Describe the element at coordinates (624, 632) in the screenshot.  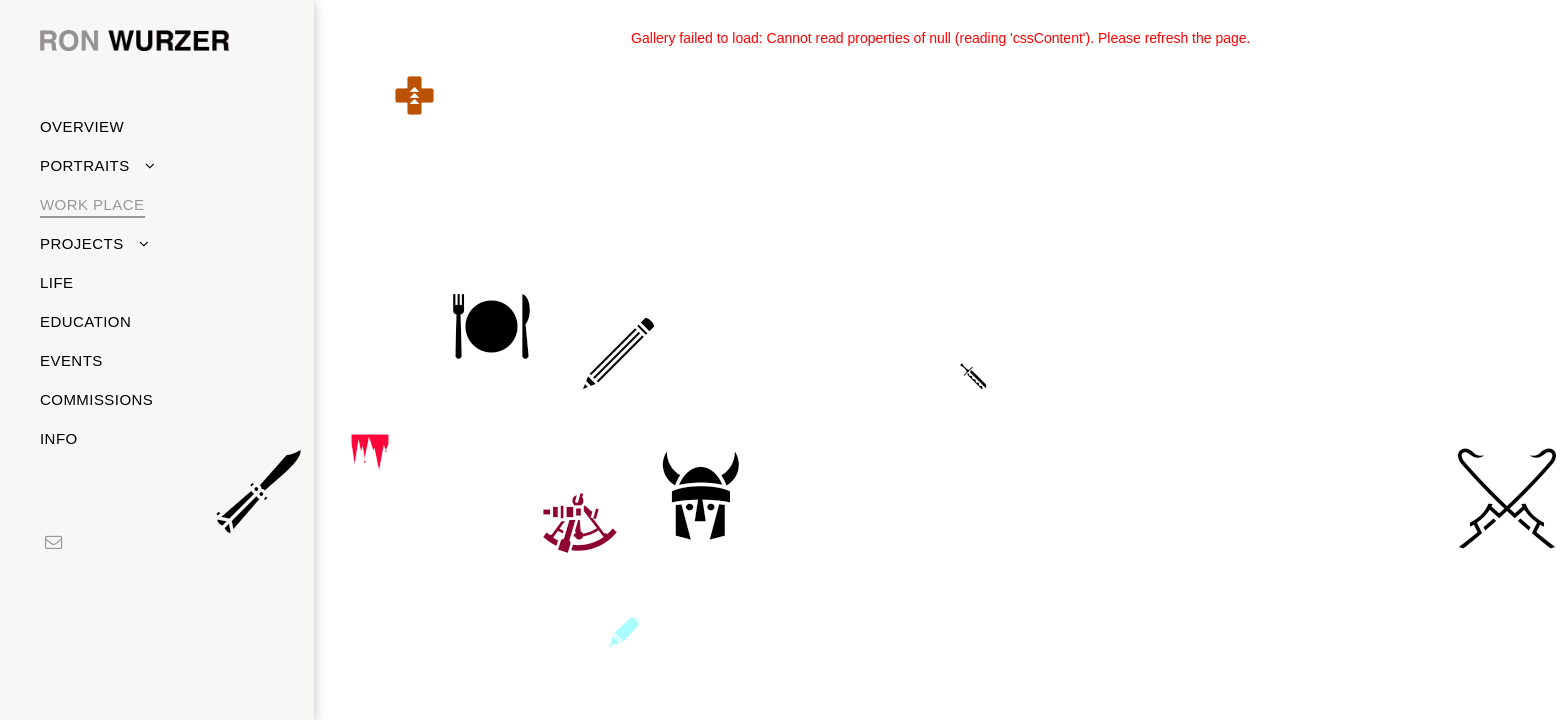
I see `highlight or mark important text` at that location.